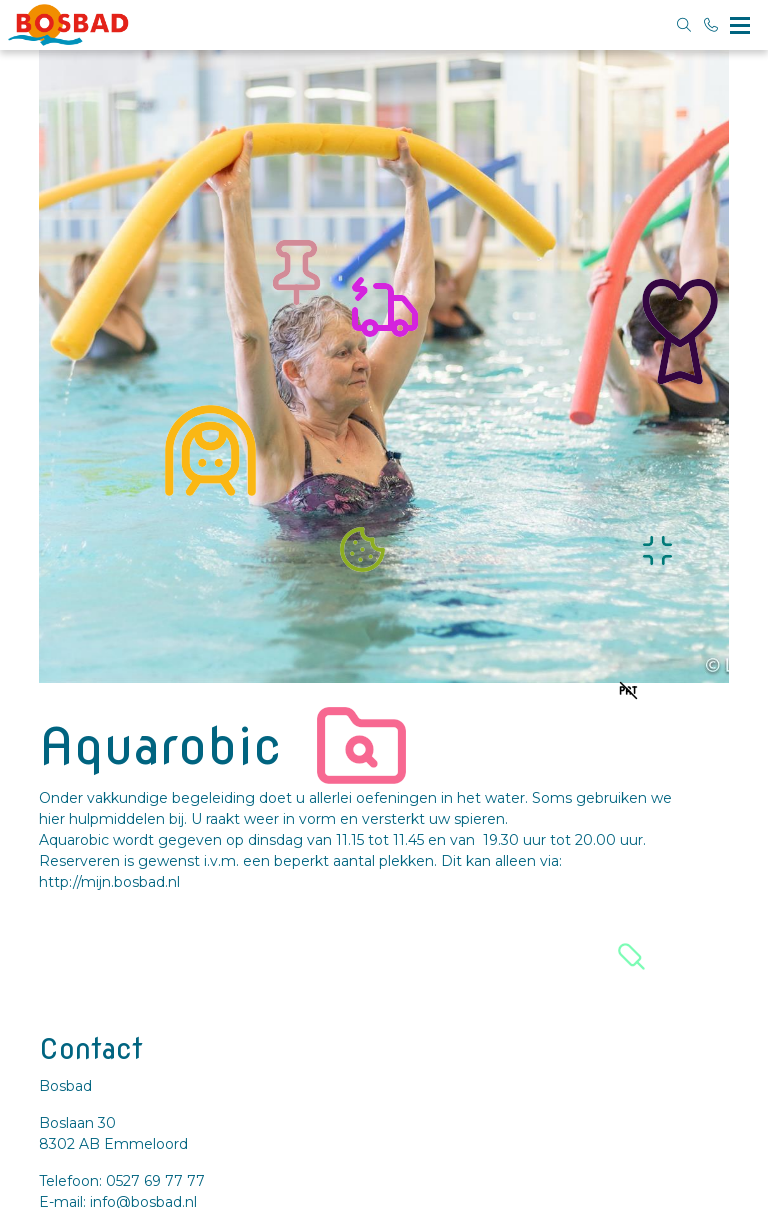  I want to click on http patch request disabled or unavailable, so click(628, 690).